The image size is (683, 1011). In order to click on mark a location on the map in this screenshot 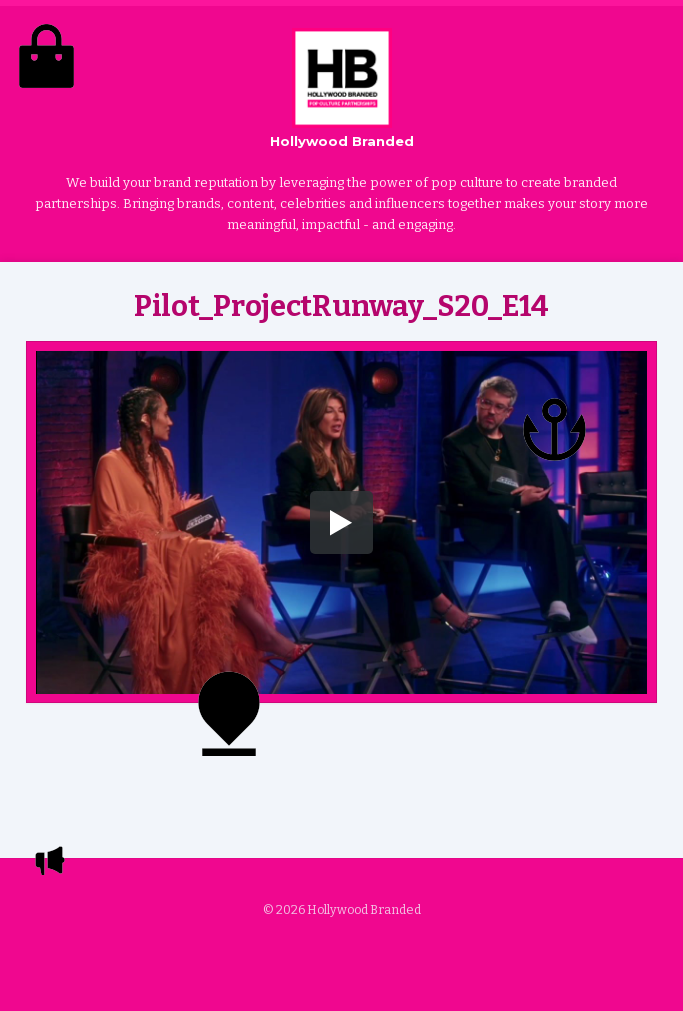, I will do `click(229, 710)`.